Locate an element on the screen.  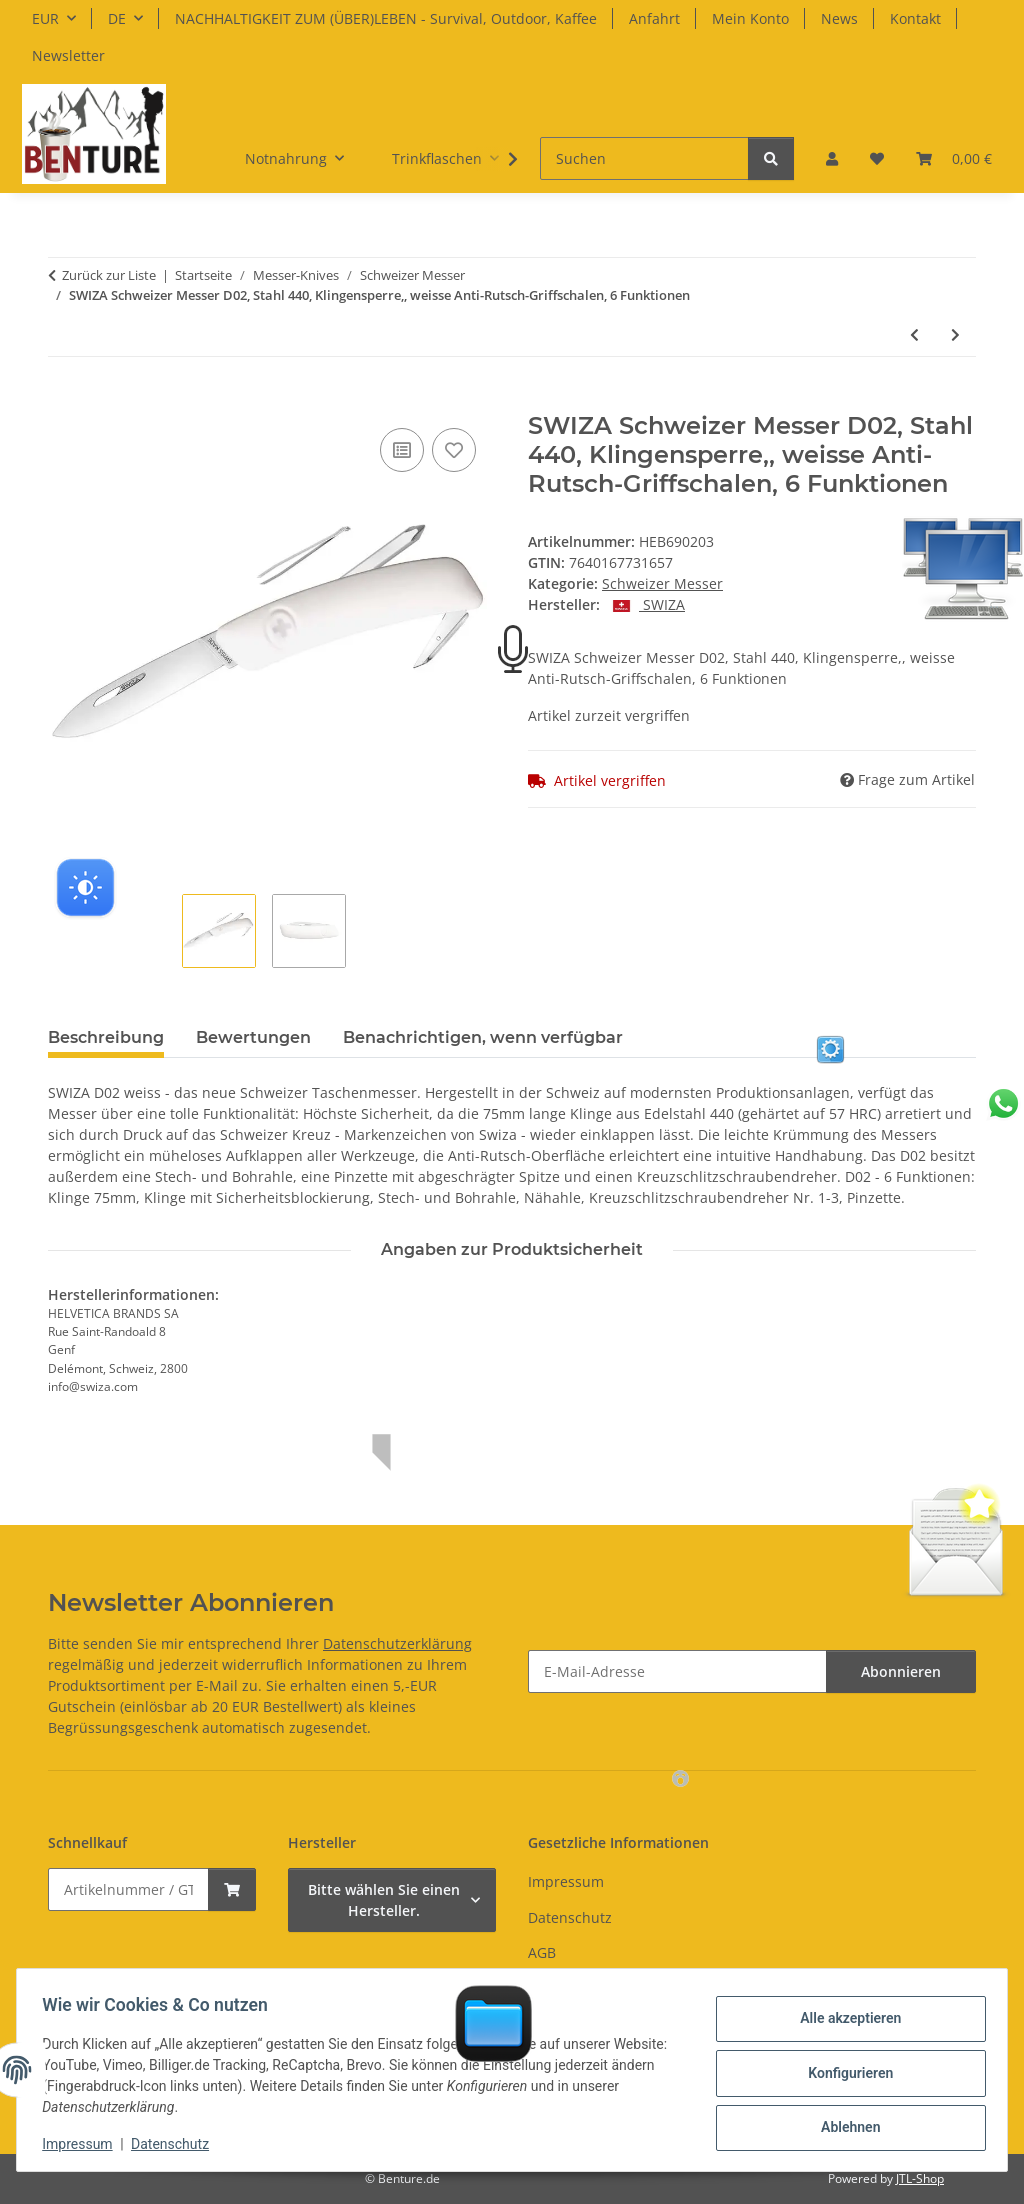
adjust night shift or blue light settings is located at coordinates (85, 888).